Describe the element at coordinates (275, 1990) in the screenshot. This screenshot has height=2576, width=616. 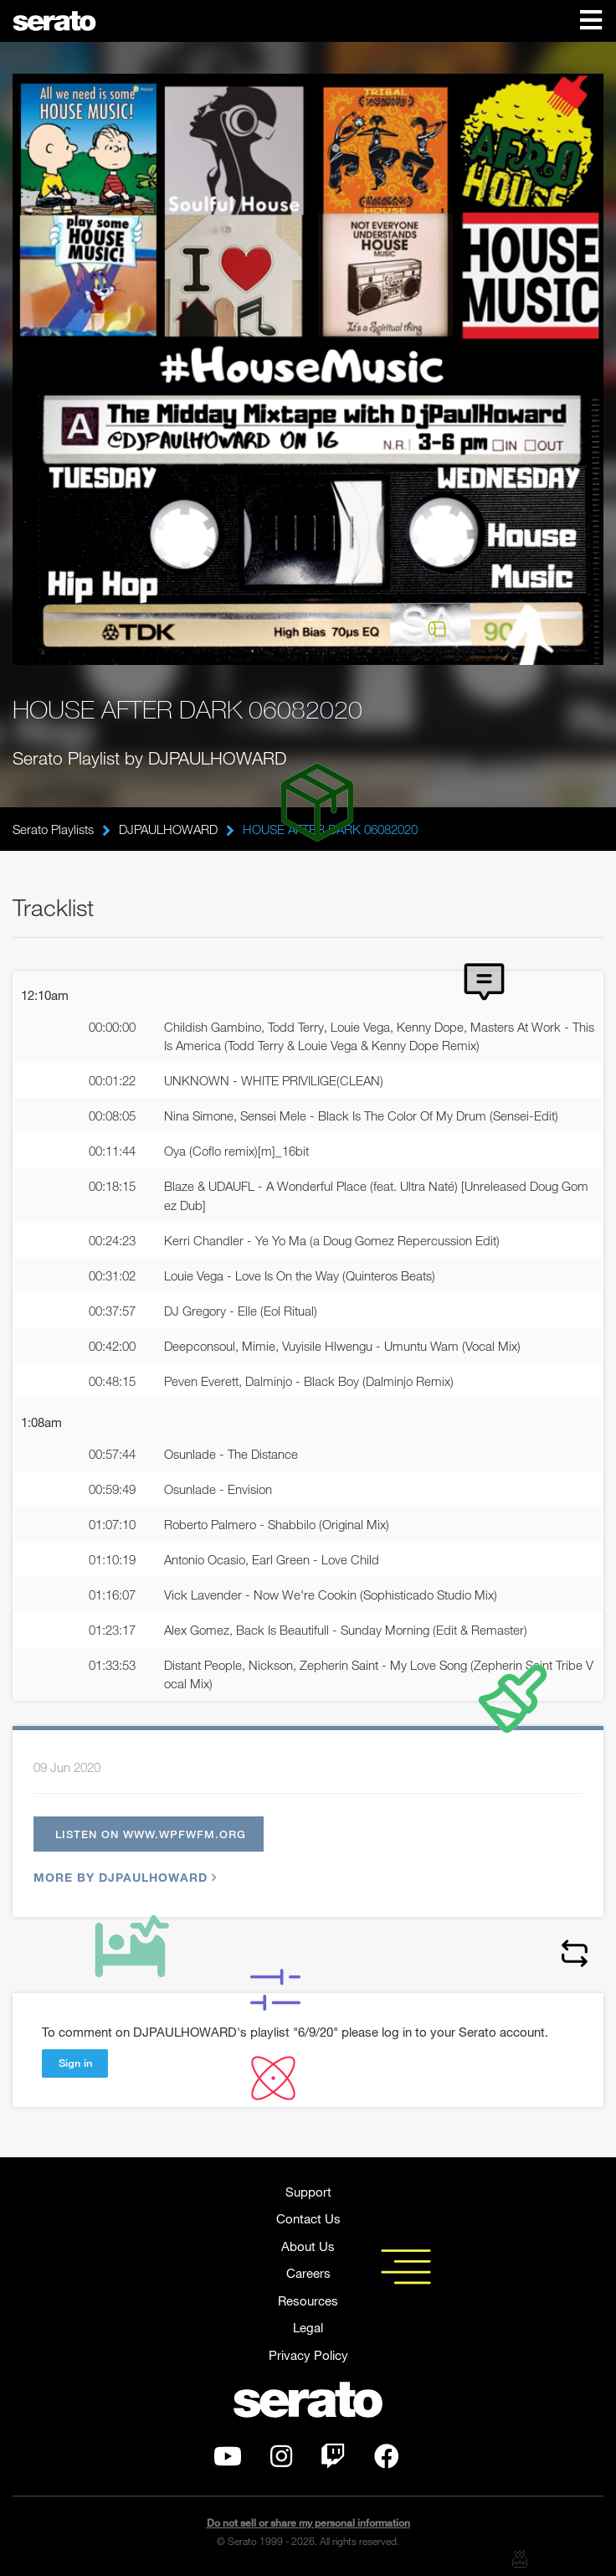
I see `adjust settings or preferences` at that location.